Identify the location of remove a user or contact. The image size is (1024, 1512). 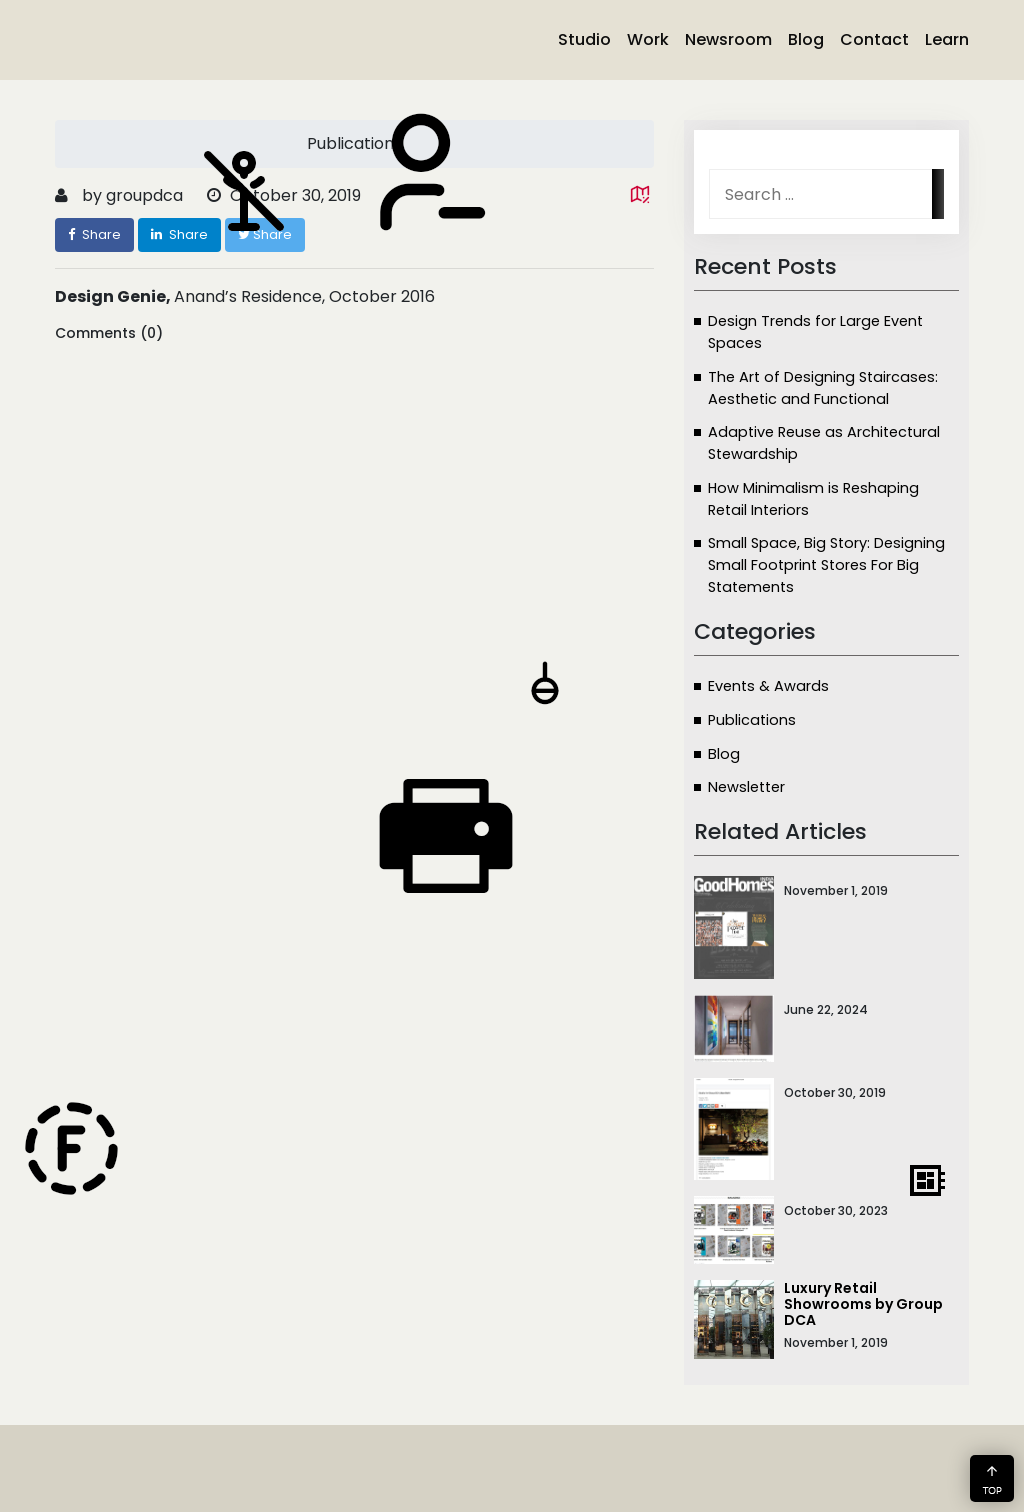
(421, 172).